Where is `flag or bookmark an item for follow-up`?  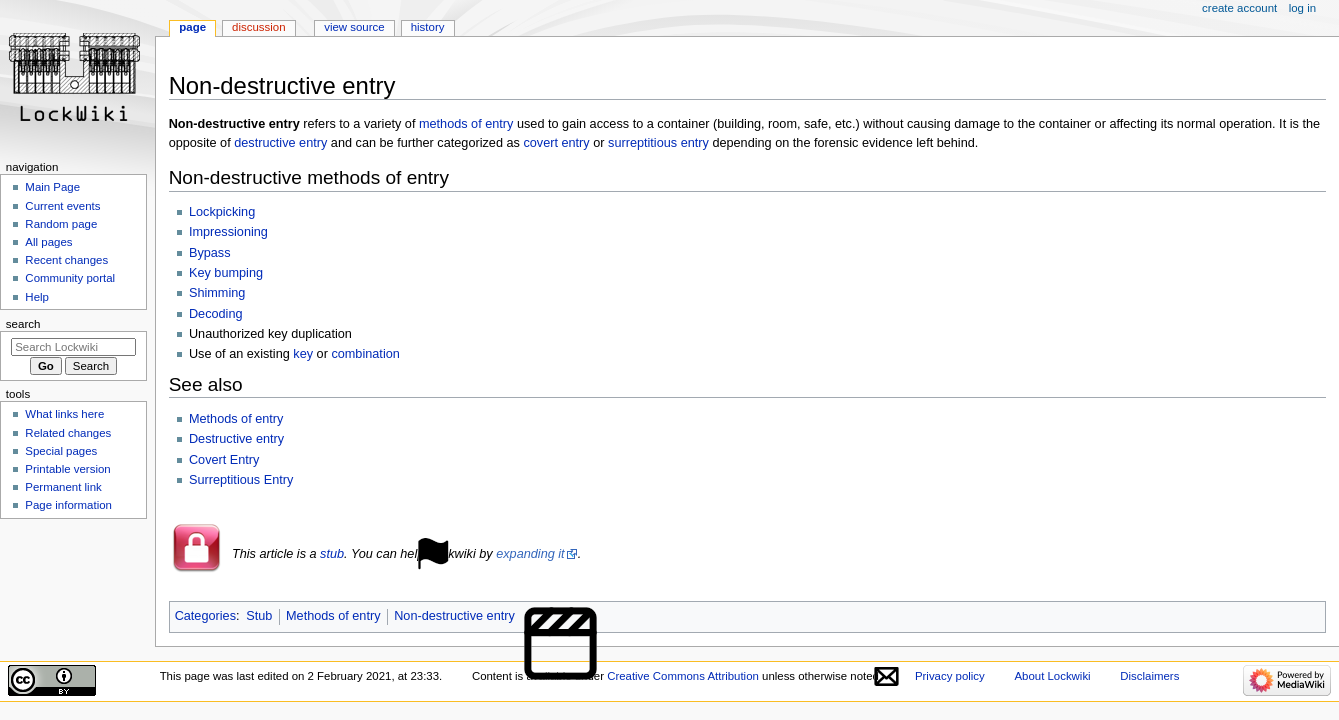 flag or bookmark an item for follow-up is located at coordinates (432, 553).